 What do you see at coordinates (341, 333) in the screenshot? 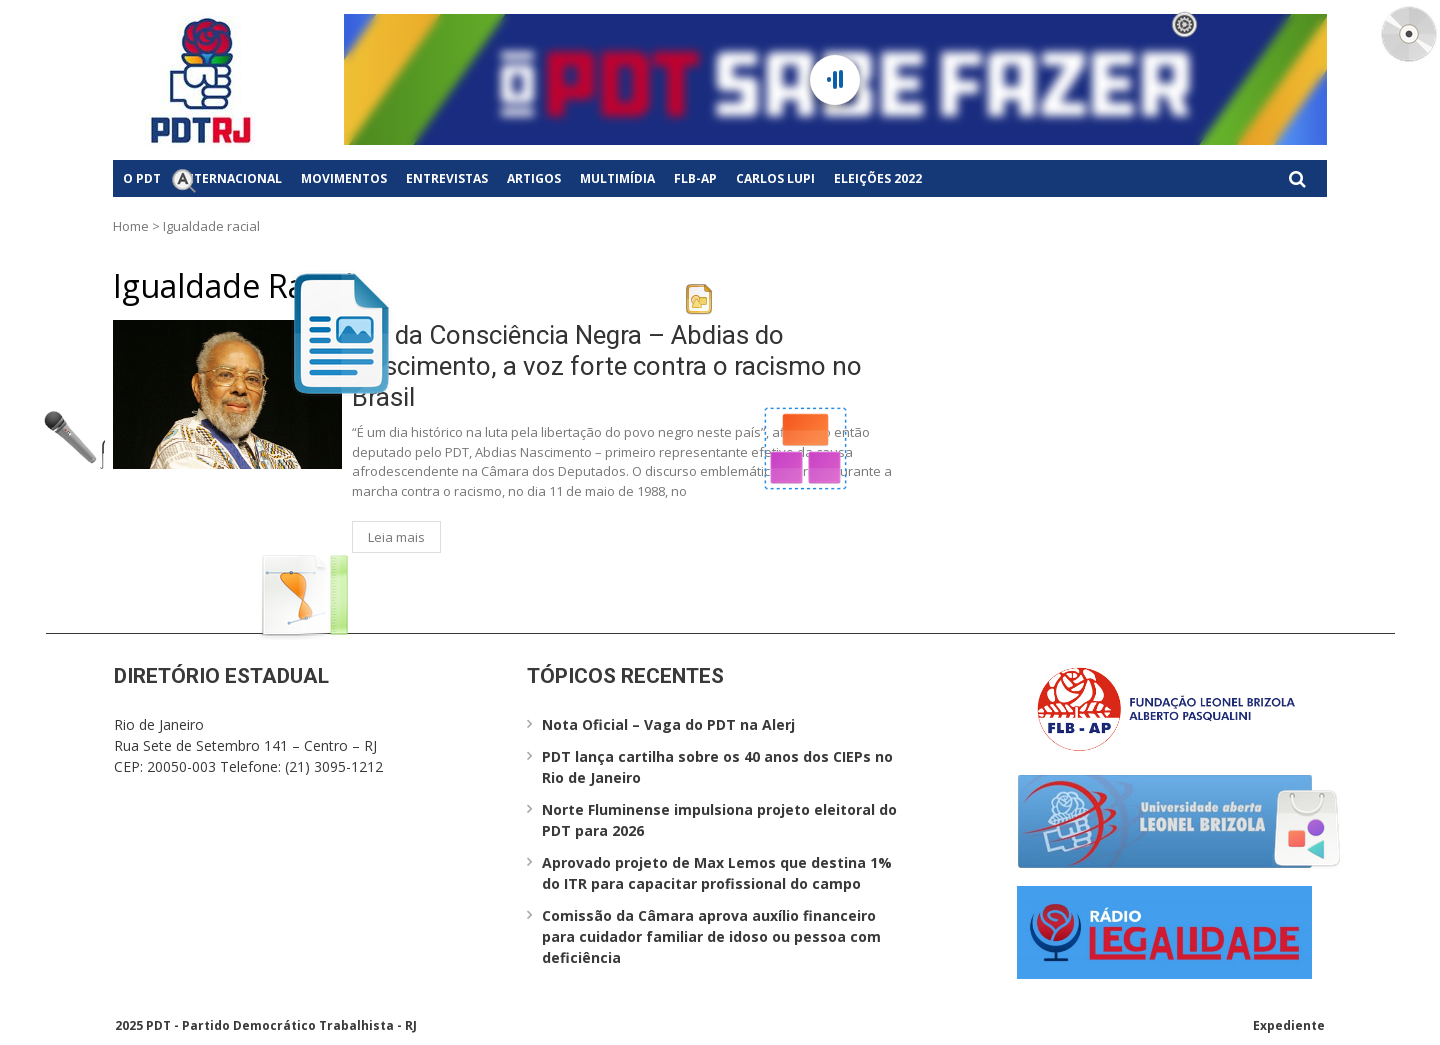
I see `open a libreoffice writer document` at bounding box center [341, 333].